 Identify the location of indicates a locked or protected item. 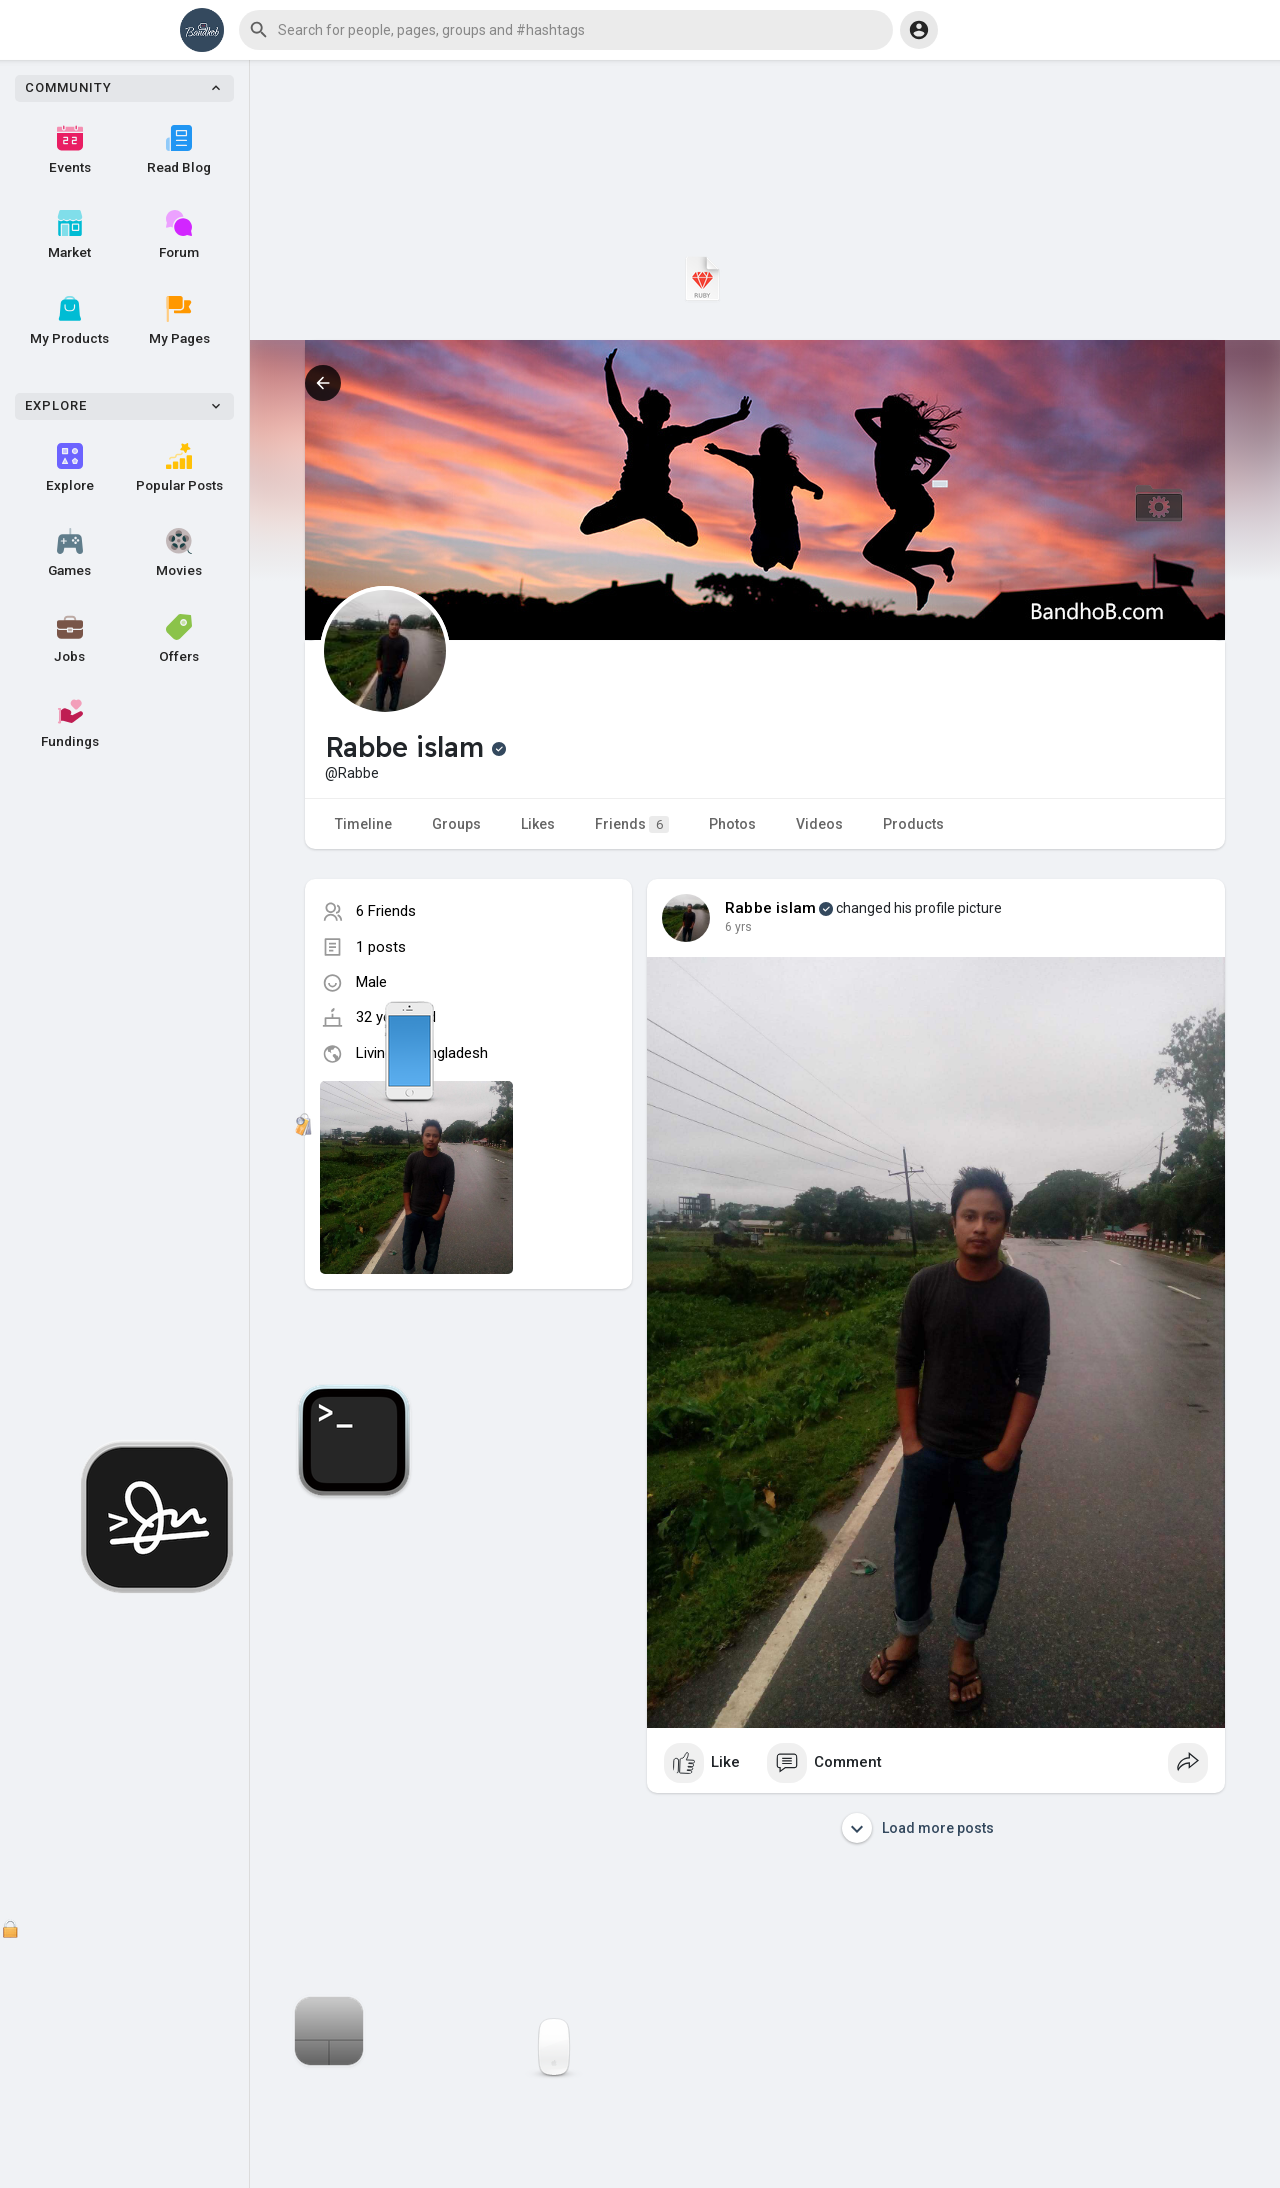
(10, 1928).